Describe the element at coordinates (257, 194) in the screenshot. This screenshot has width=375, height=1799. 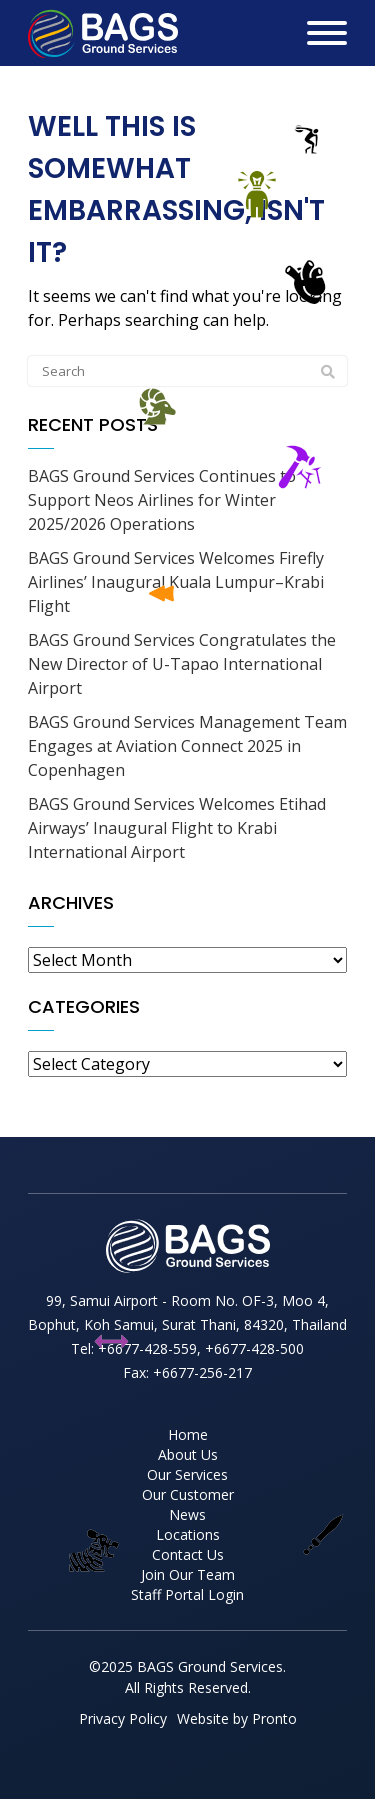
I see `indicates smart or intelligent feature enabled` at that location.